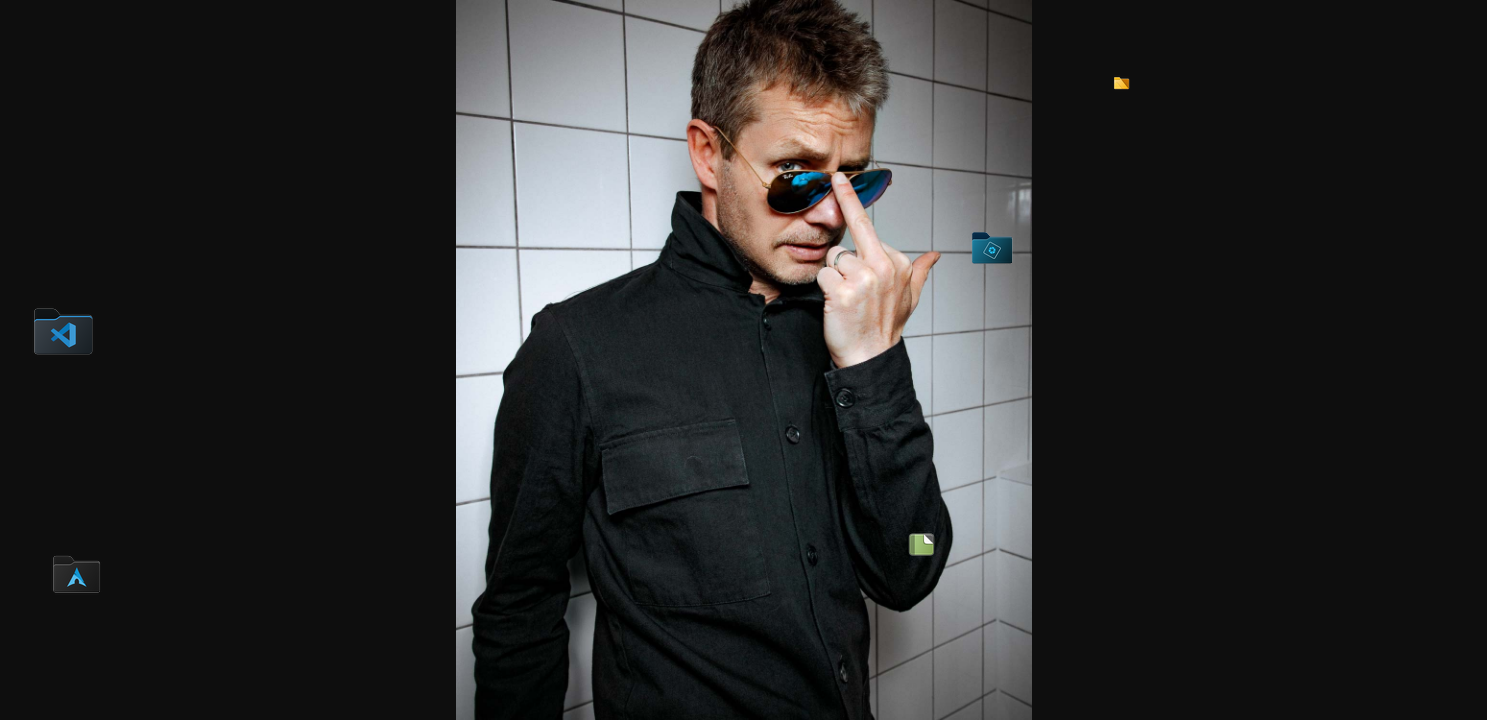 The height and width of the screenshot is (720, 1487). Describe the element at coordinates (63, 333) in the screenshot. I see `open folder containing visual studio code projects` at that location.